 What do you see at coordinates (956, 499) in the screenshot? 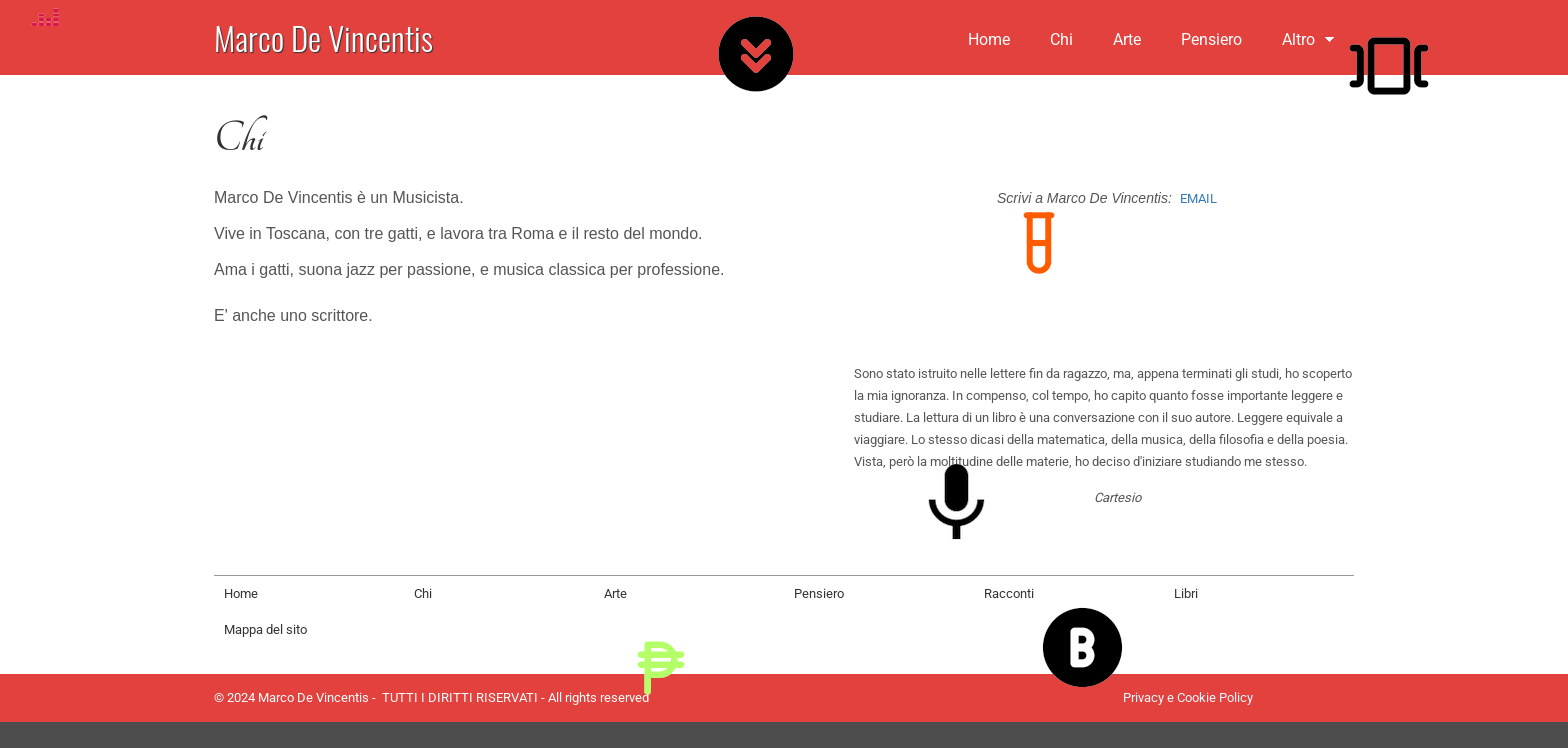
I see `tap to use voice input` at bounding box center [956, 499].